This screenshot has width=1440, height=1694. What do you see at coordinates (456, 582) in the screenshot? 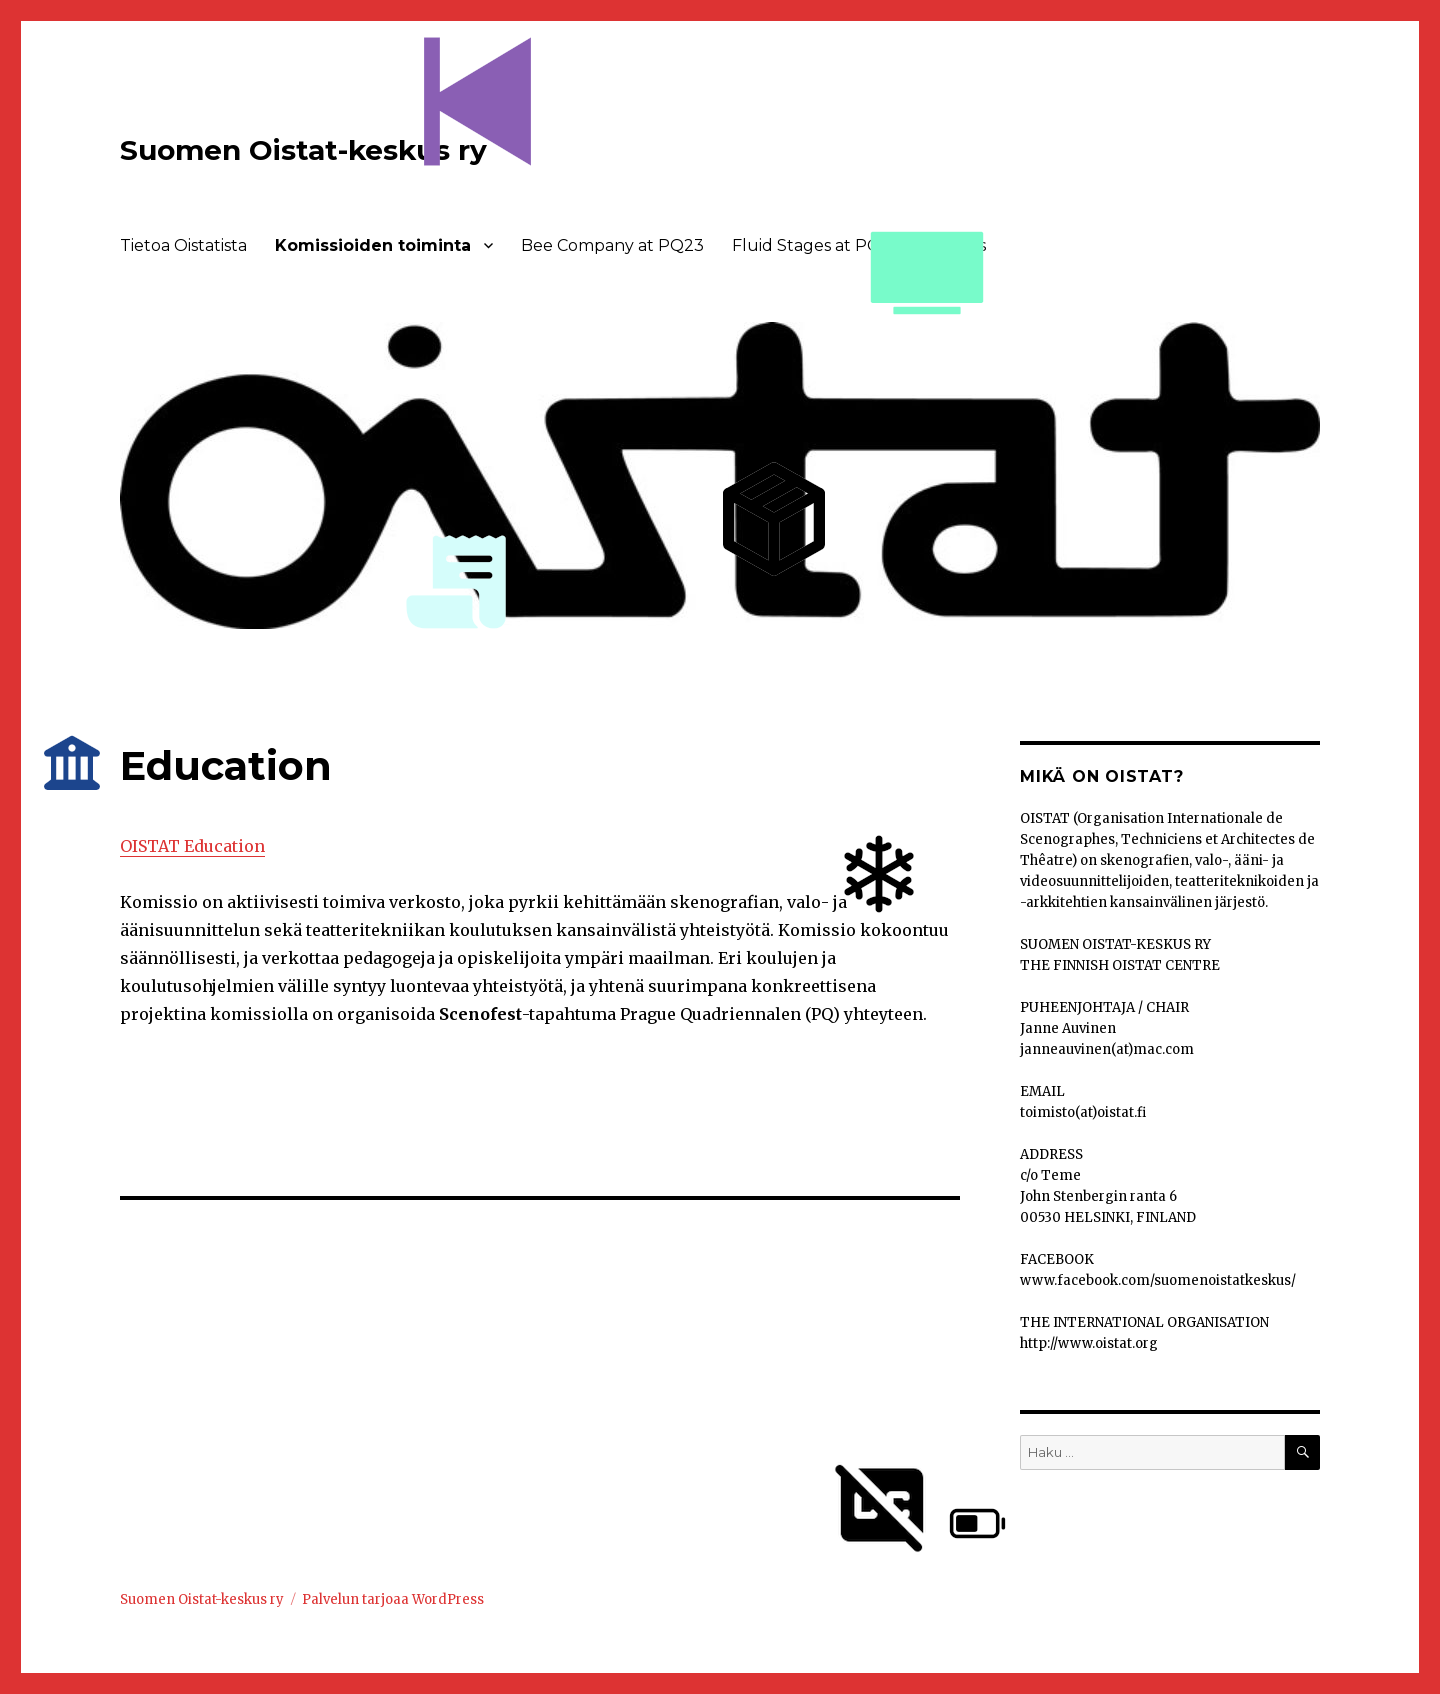
I see `view purchase receipt or transaction history` at bounding box center [456, 582].